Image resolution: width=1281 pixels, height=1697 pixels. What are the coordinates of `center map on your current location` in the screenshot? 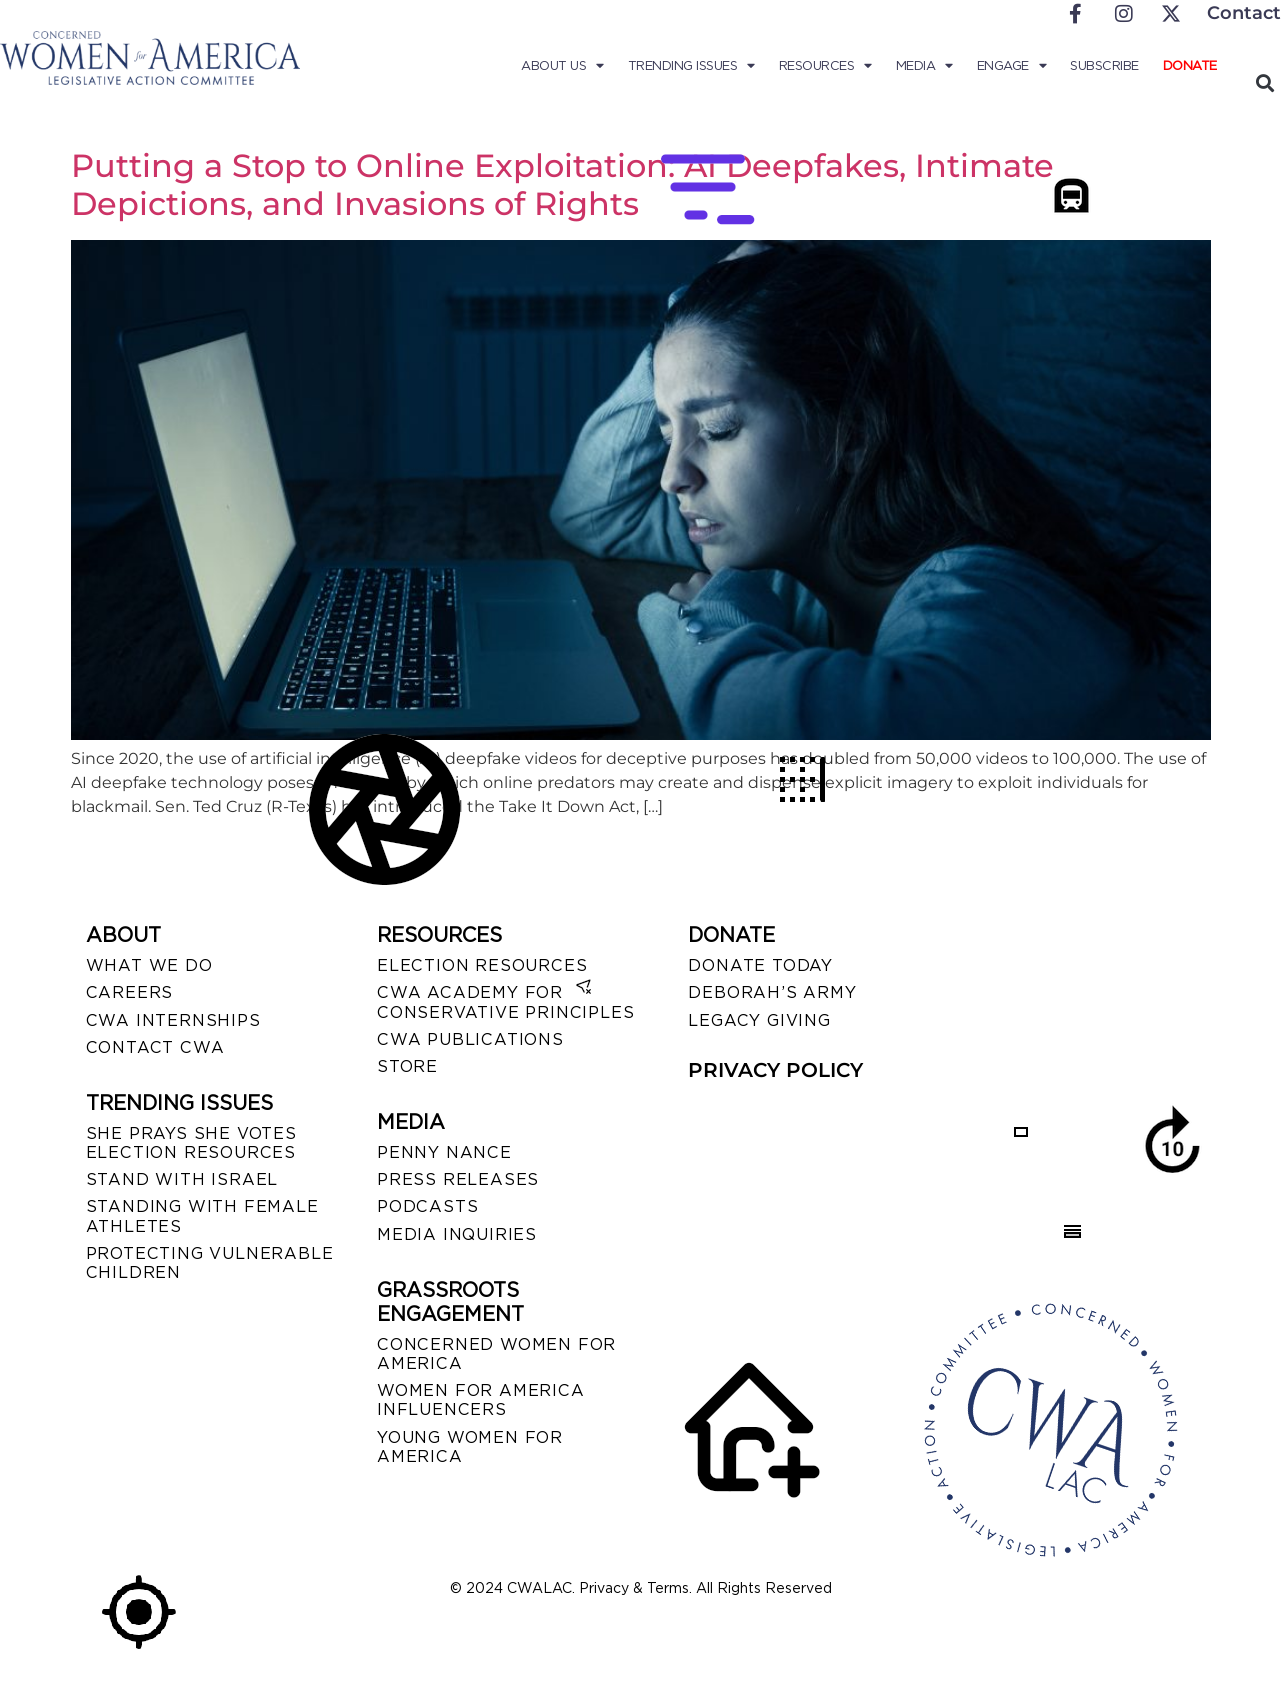 It's located at (139, 1612).